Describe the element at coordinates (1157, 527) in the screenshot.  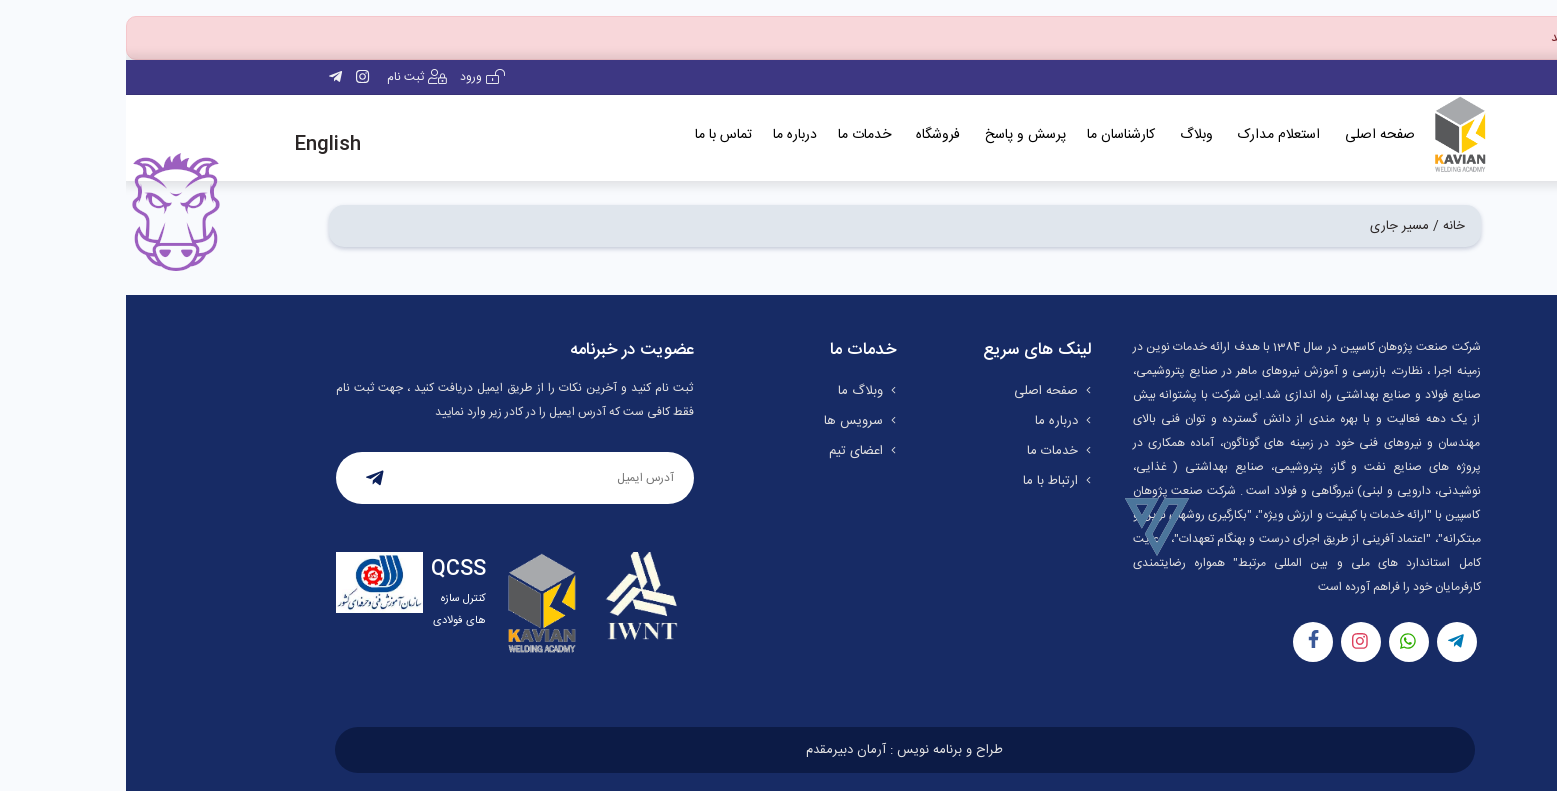
I see `vuetify framework logo` at that location.